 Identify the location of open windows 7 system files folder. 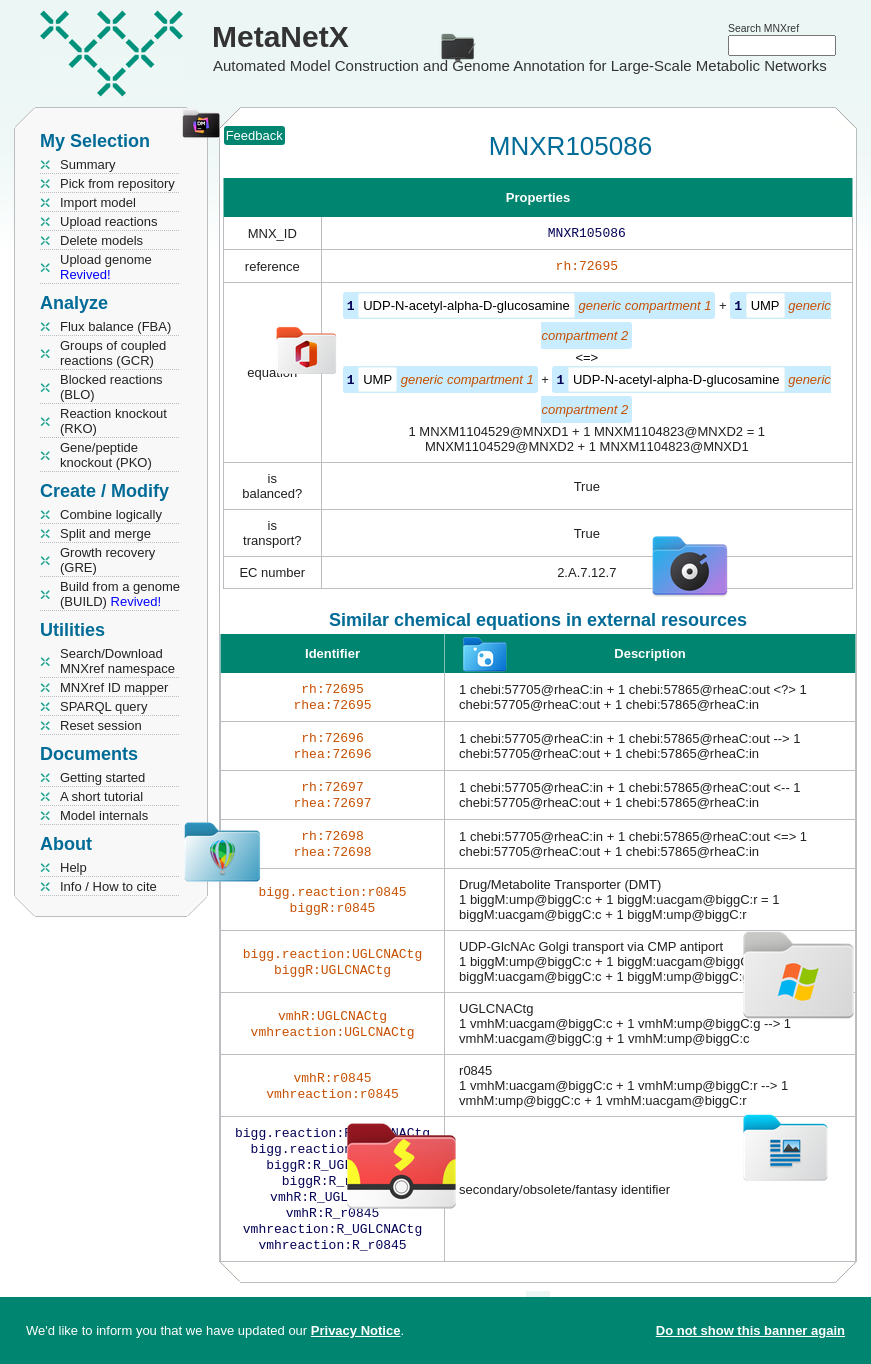
(798, 978).